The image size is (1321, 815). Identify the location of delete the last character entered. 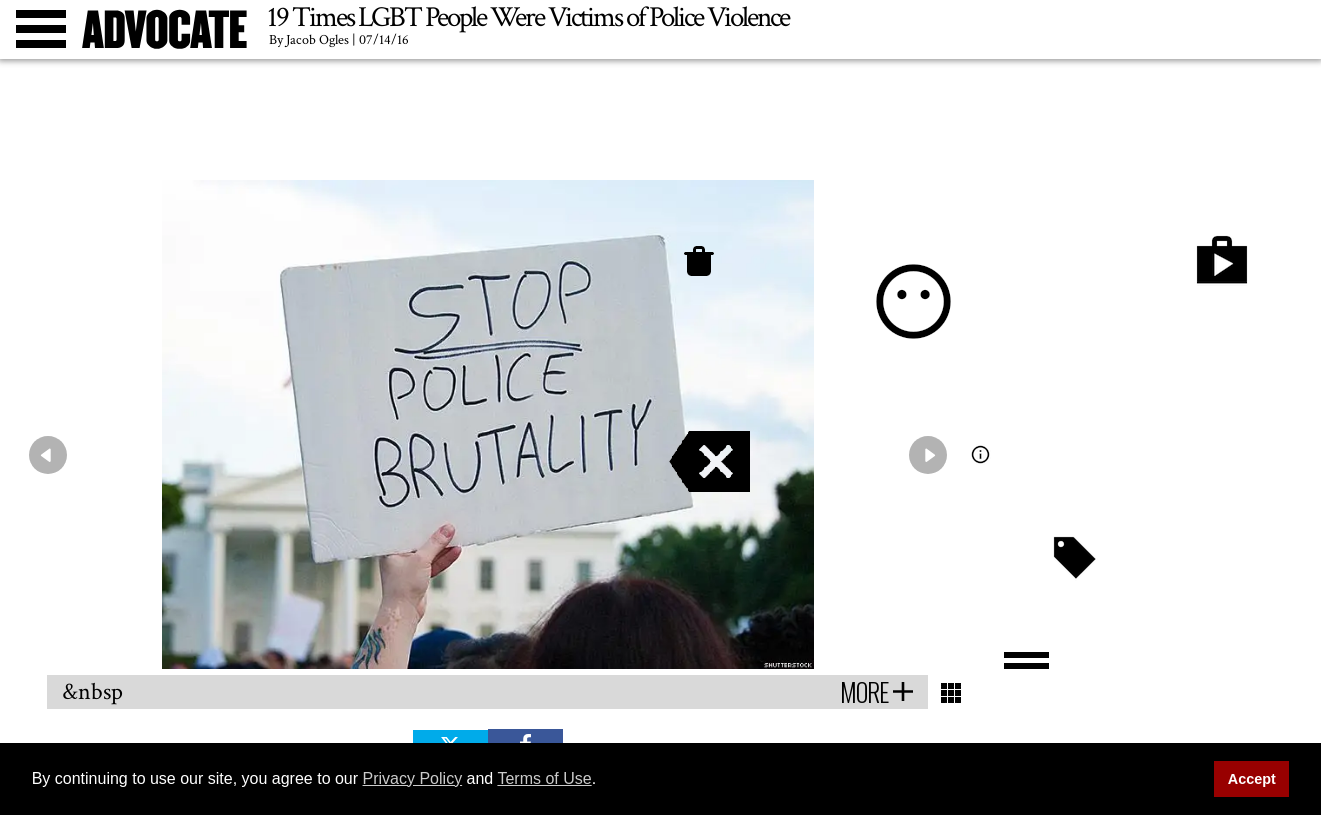
(709, 461).